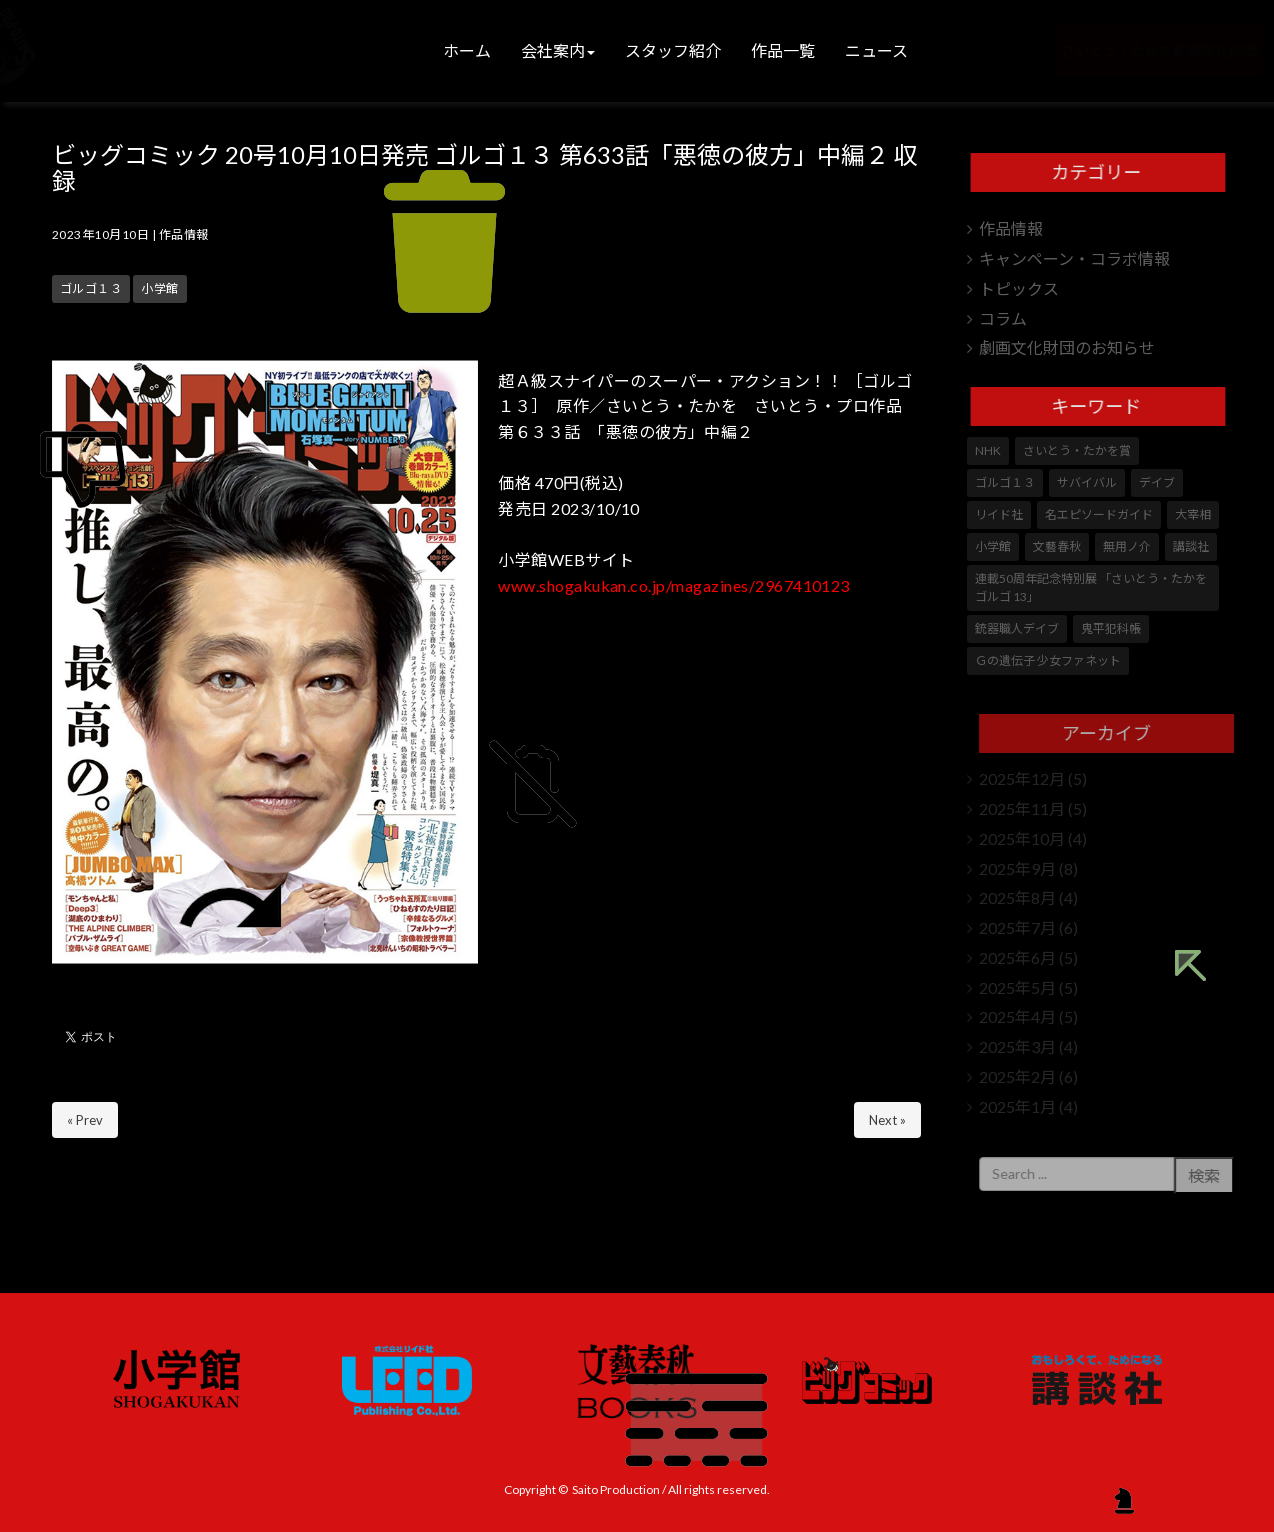 The width and height of the screenshot is (1274, 1532). What do you see at coordinates (1124, 1501) in the screenshot?
I see `play chess or open a chess game` at bounding box center [1124, 1501].